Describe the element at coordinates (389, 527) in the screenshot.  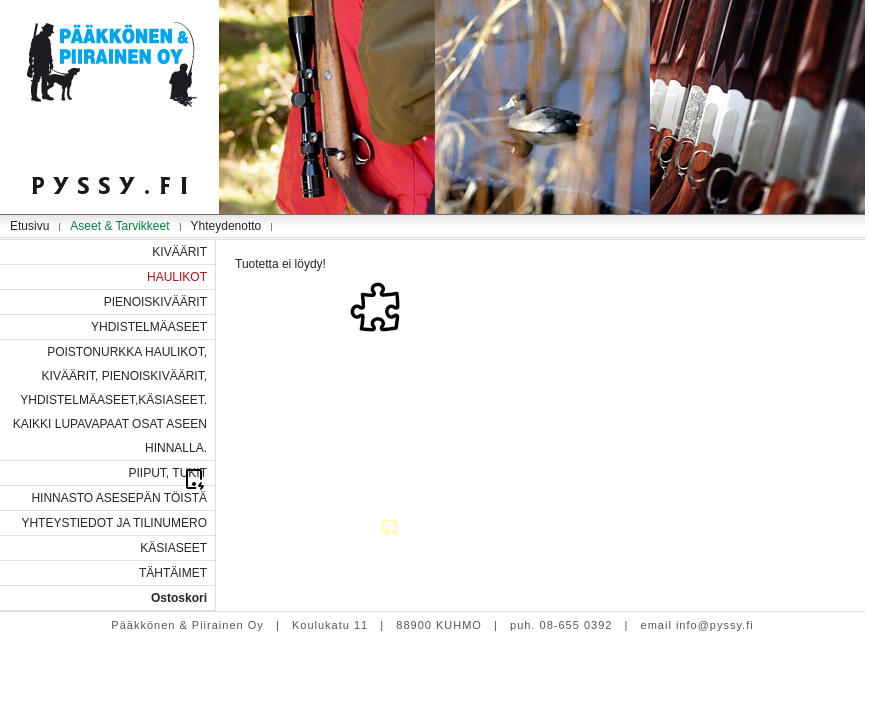
I see `disconnect or remove desktop device` at that location.